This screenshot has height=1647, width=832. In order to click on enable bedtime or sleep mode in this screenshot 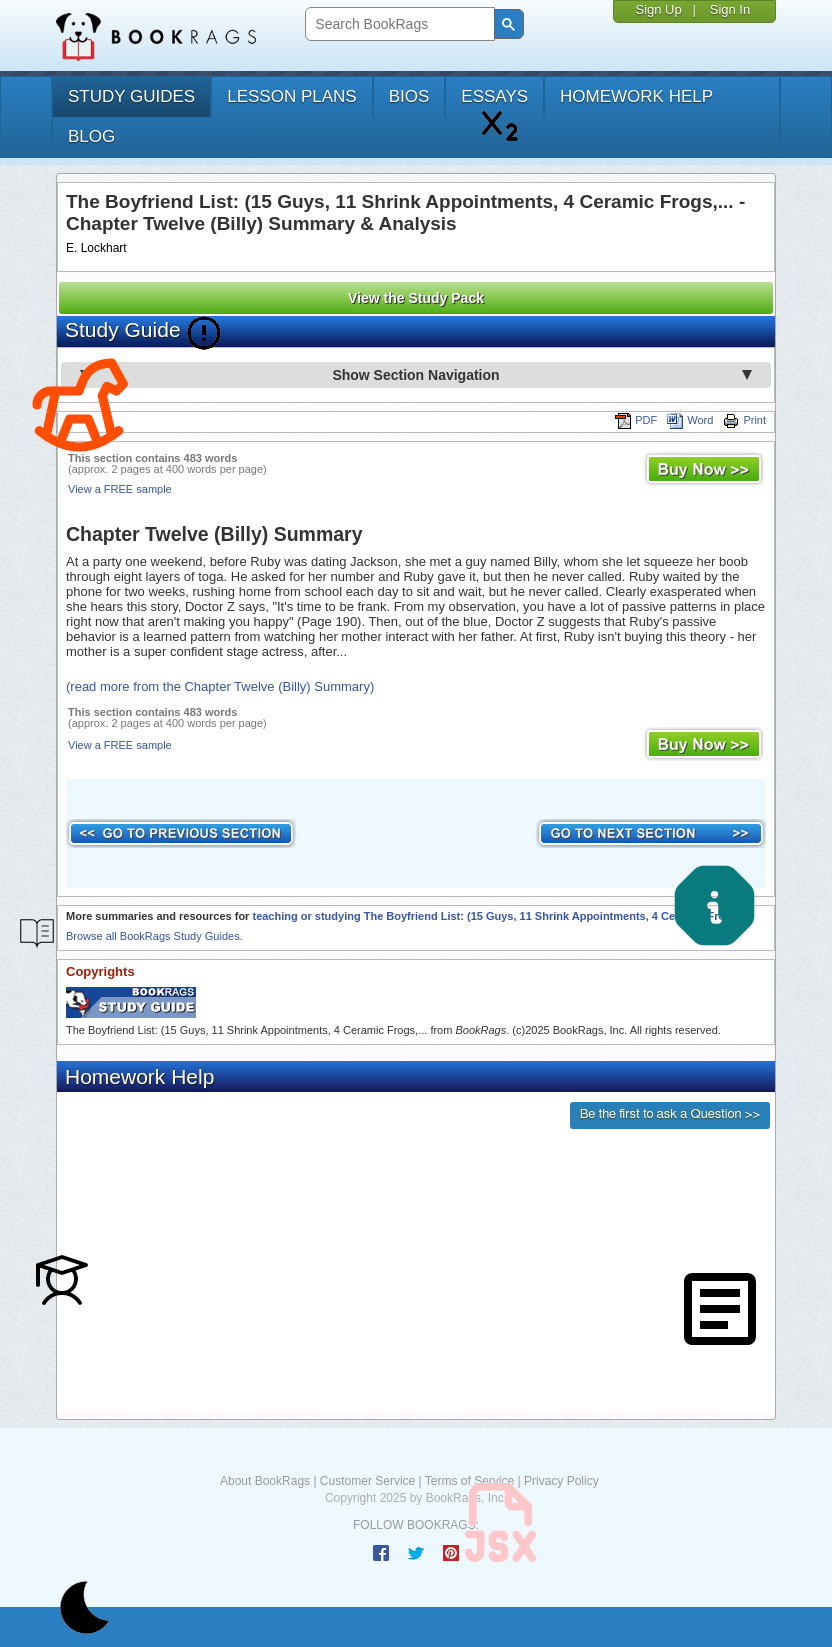, I will do `click(86, 1607)`.